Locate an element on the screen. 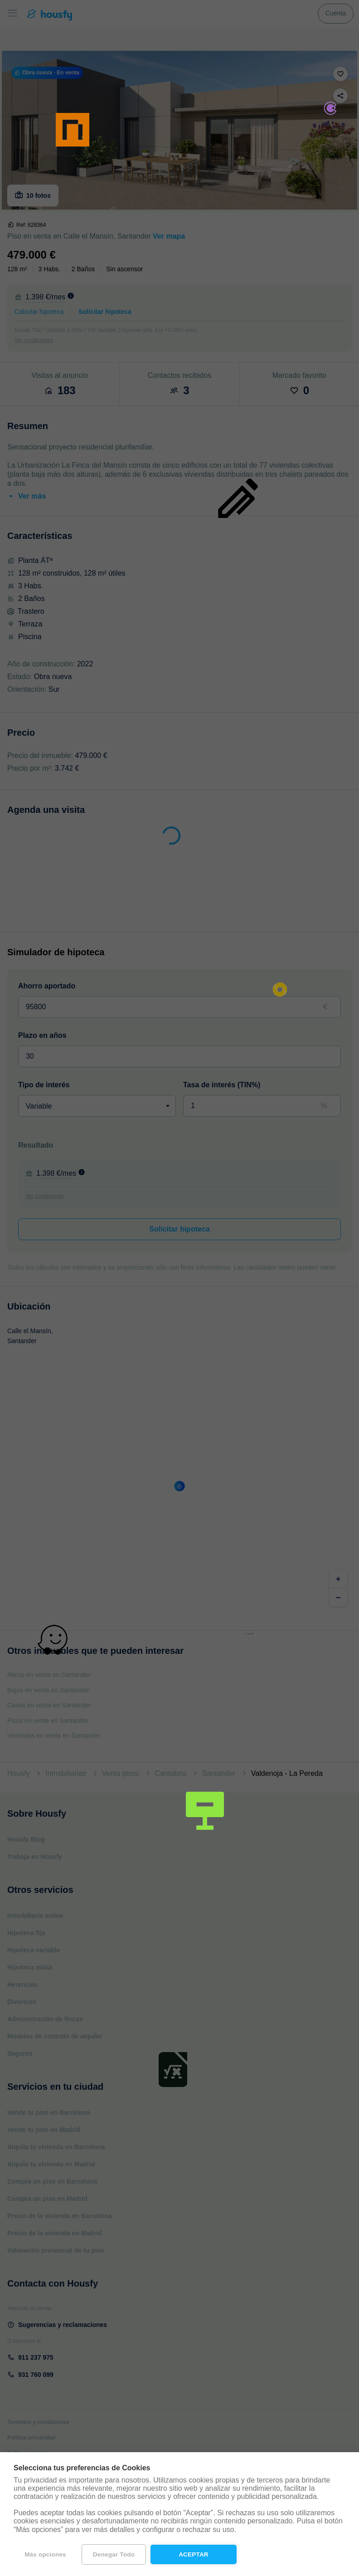 The image size is (359, 2576). open LibreOffice Math application is located at coordinates (173, 2069).